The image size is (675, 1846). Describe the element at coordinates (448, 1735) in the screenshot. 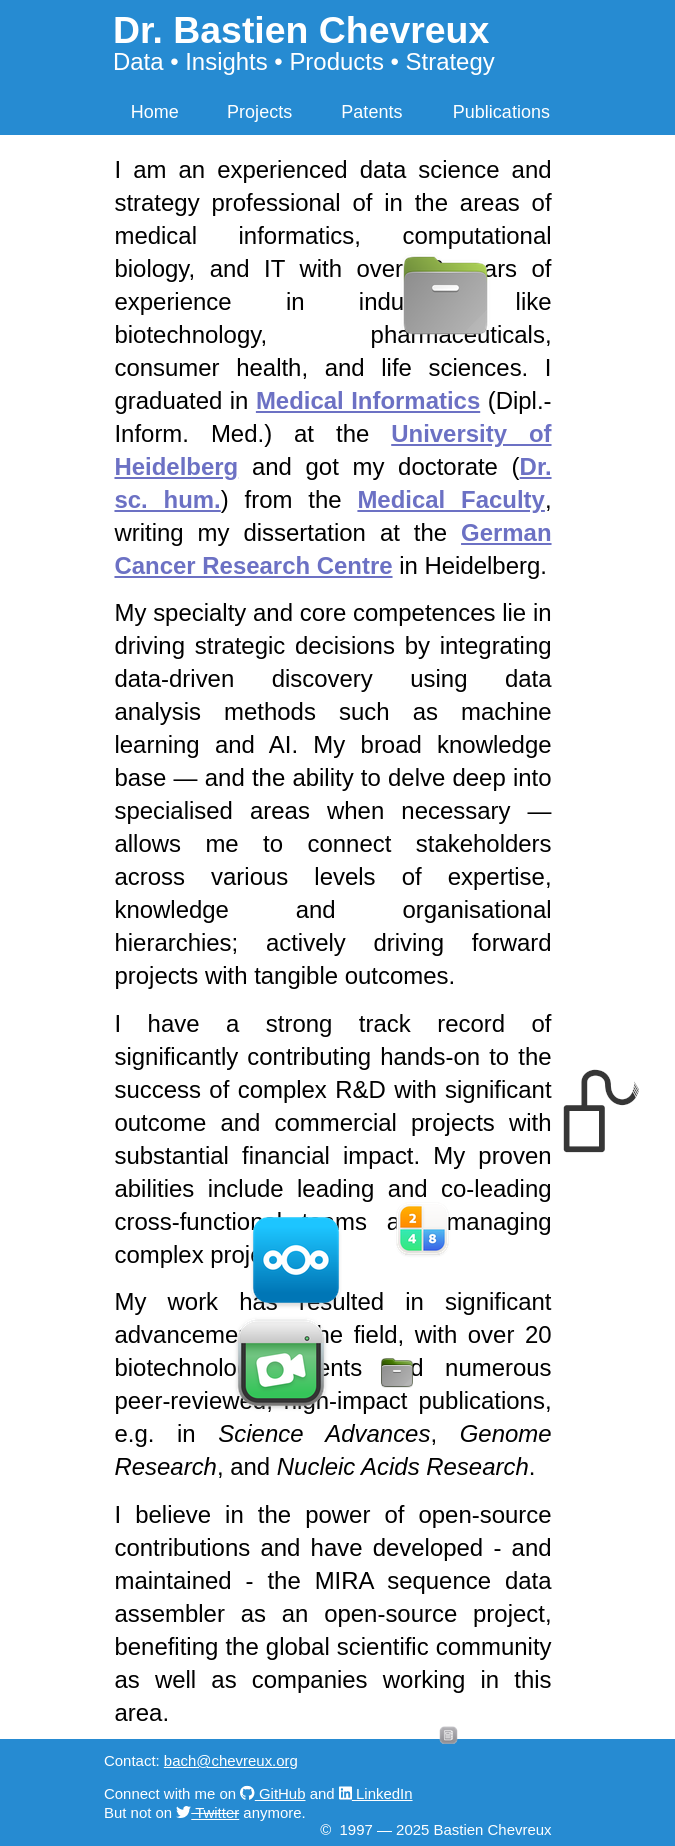

I see `view release notes and software updates` at that location.